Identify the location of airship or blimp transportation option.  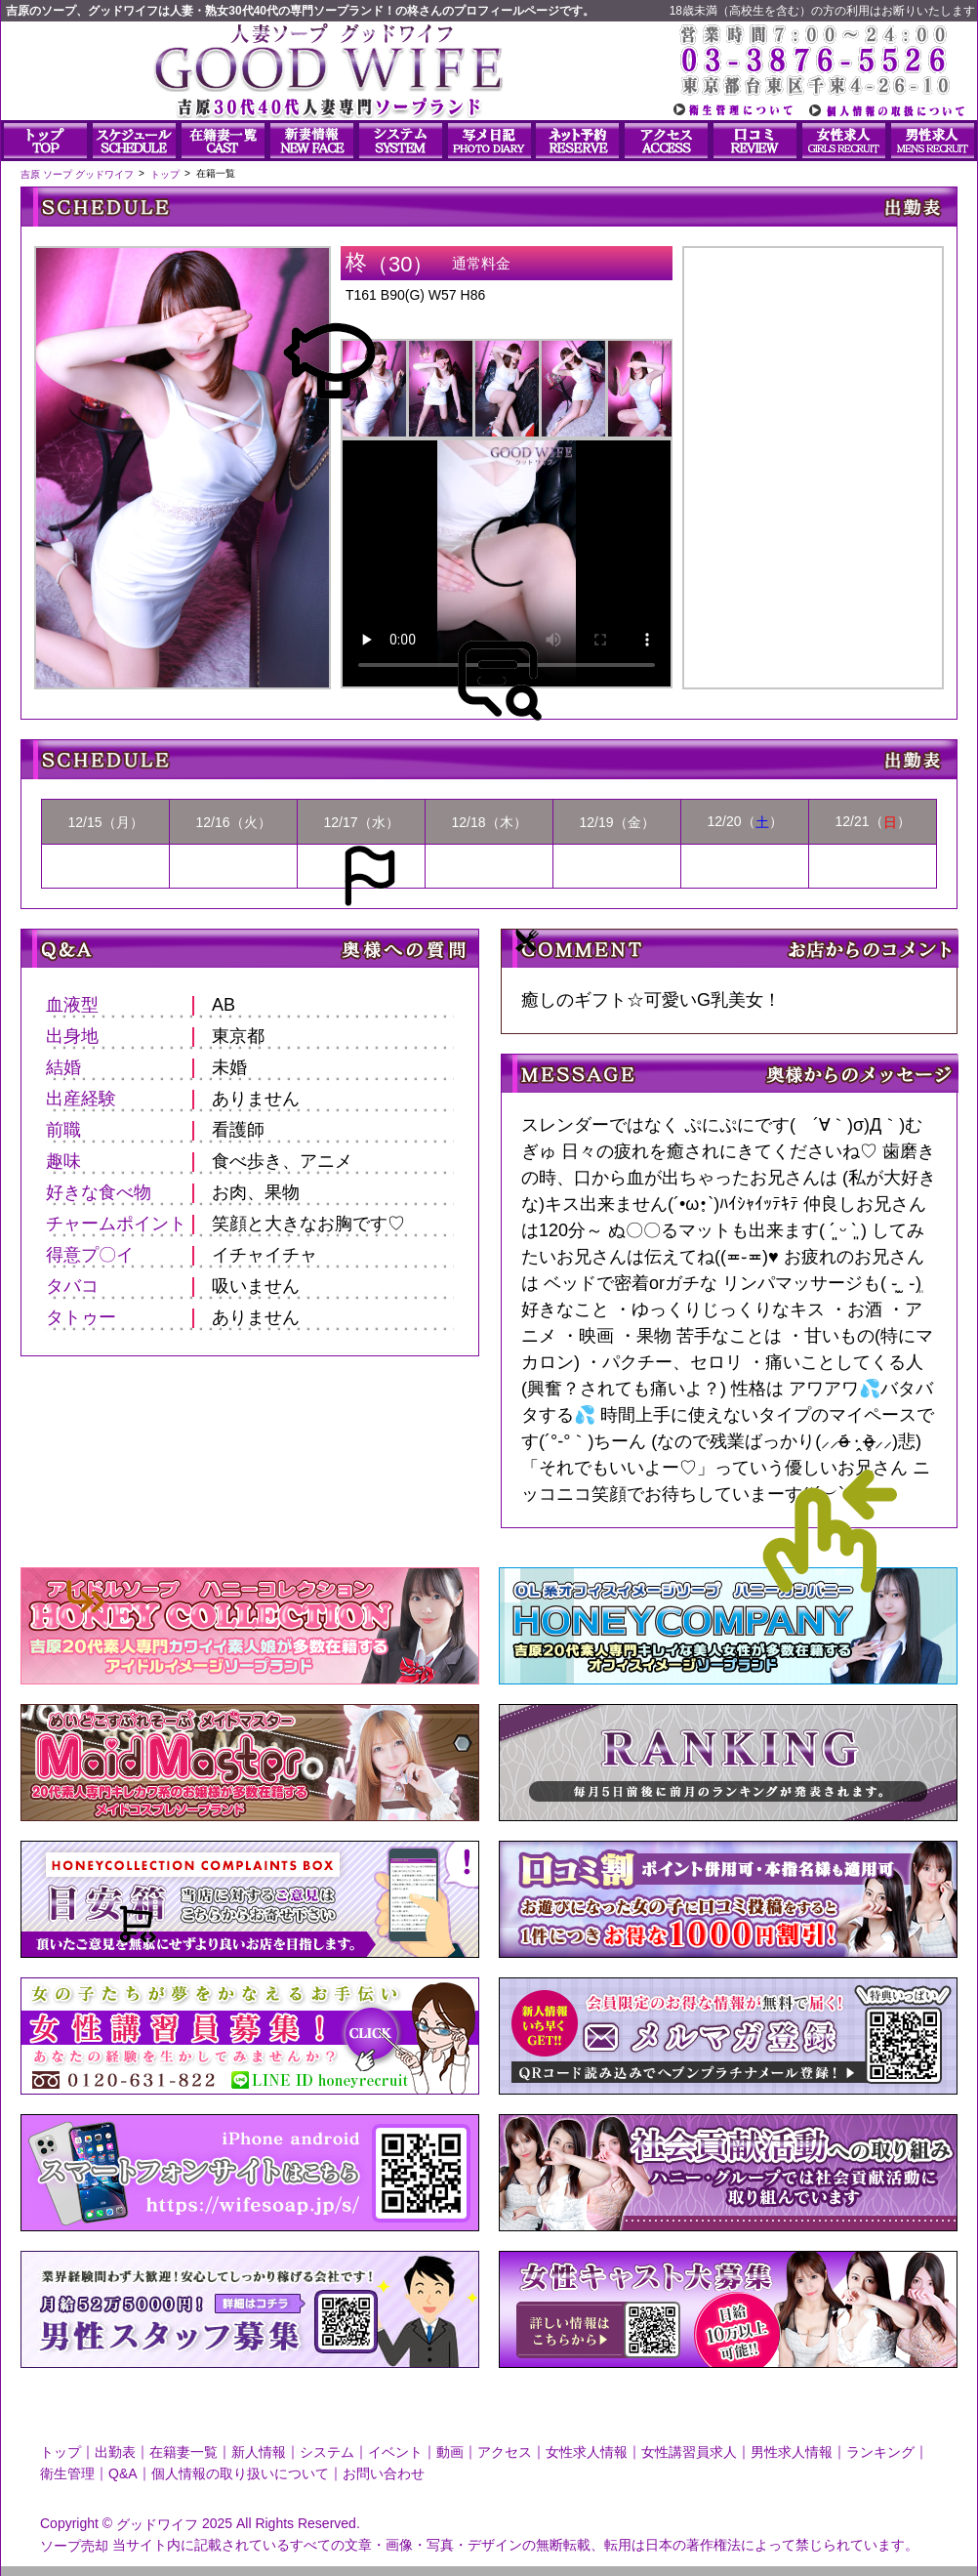
(329, 360).